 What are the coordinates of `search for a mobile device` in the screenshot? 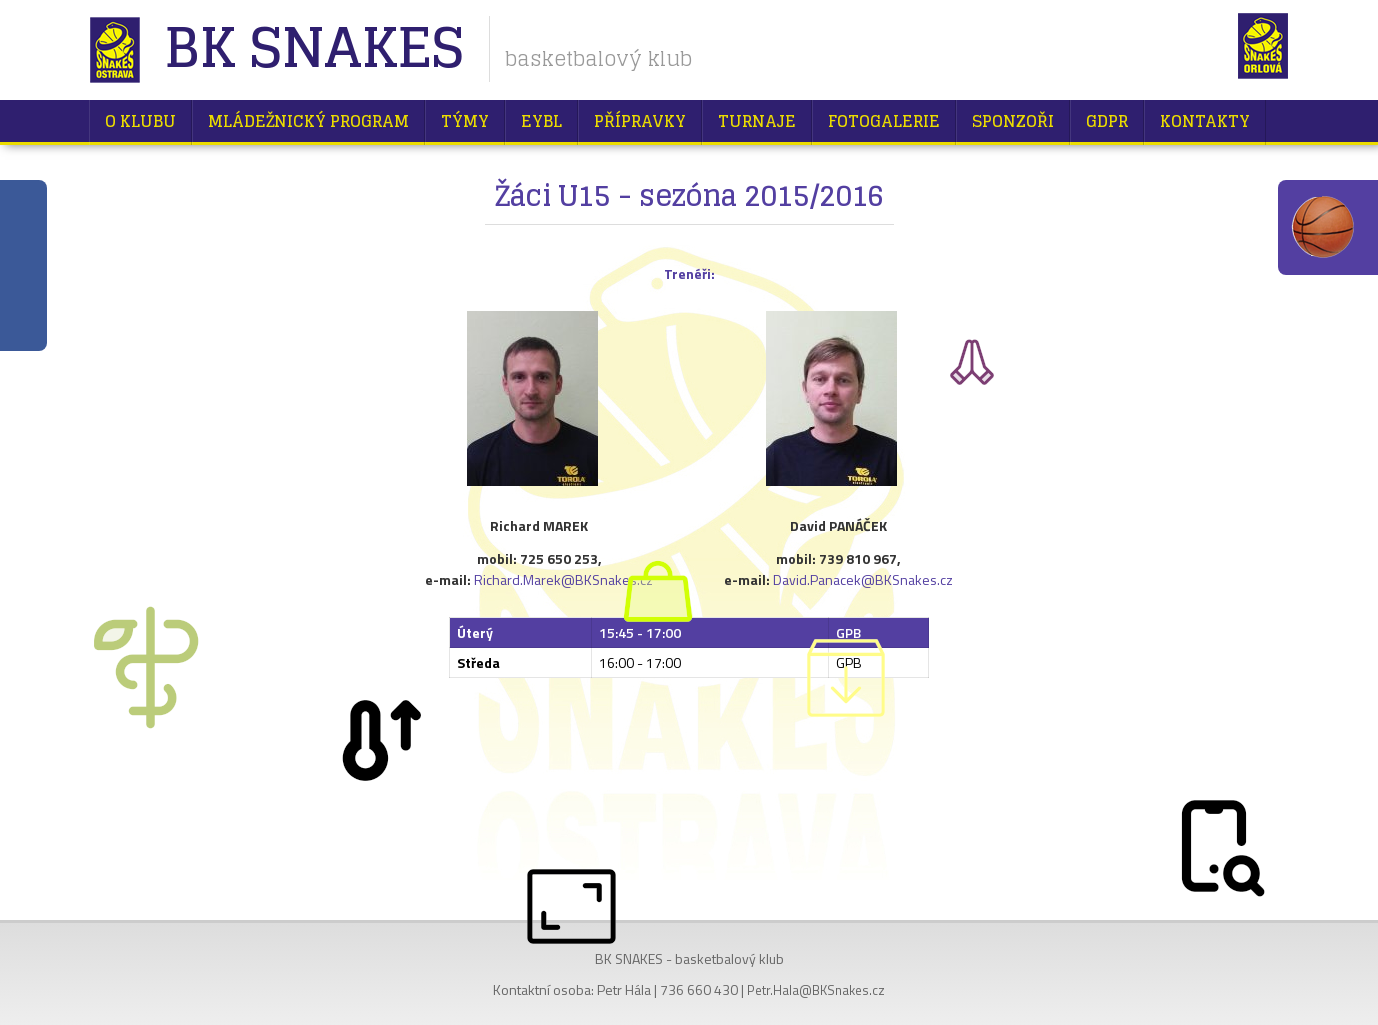 It's located at (1214, 846).